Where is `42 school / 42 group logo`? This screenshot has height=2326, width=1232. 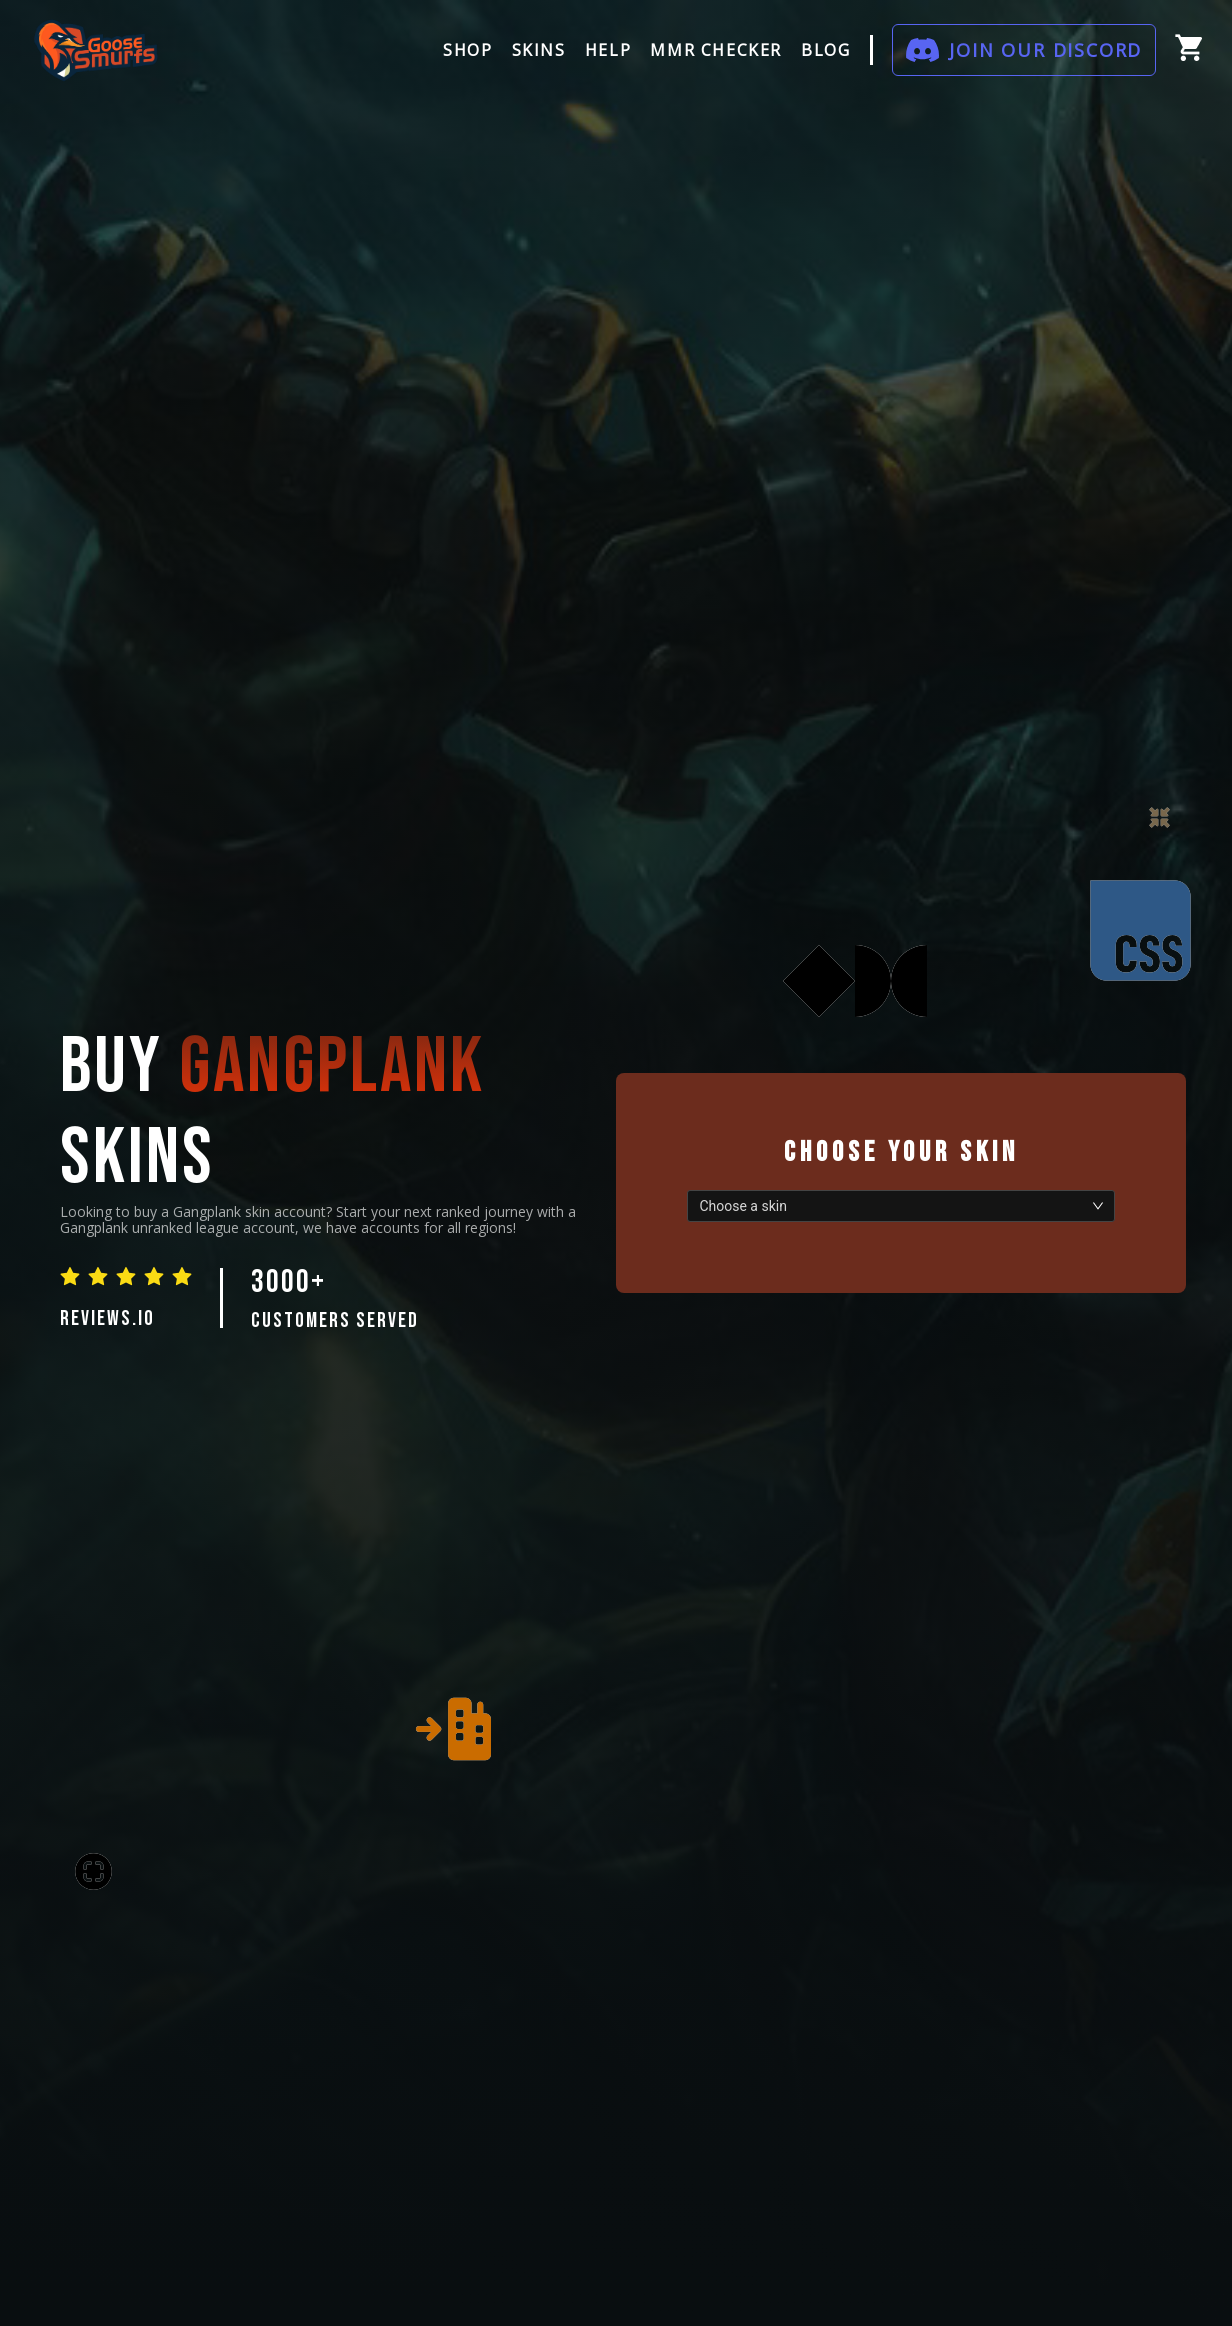
42 school / 42 group logo is located at coordinates (855, 981).